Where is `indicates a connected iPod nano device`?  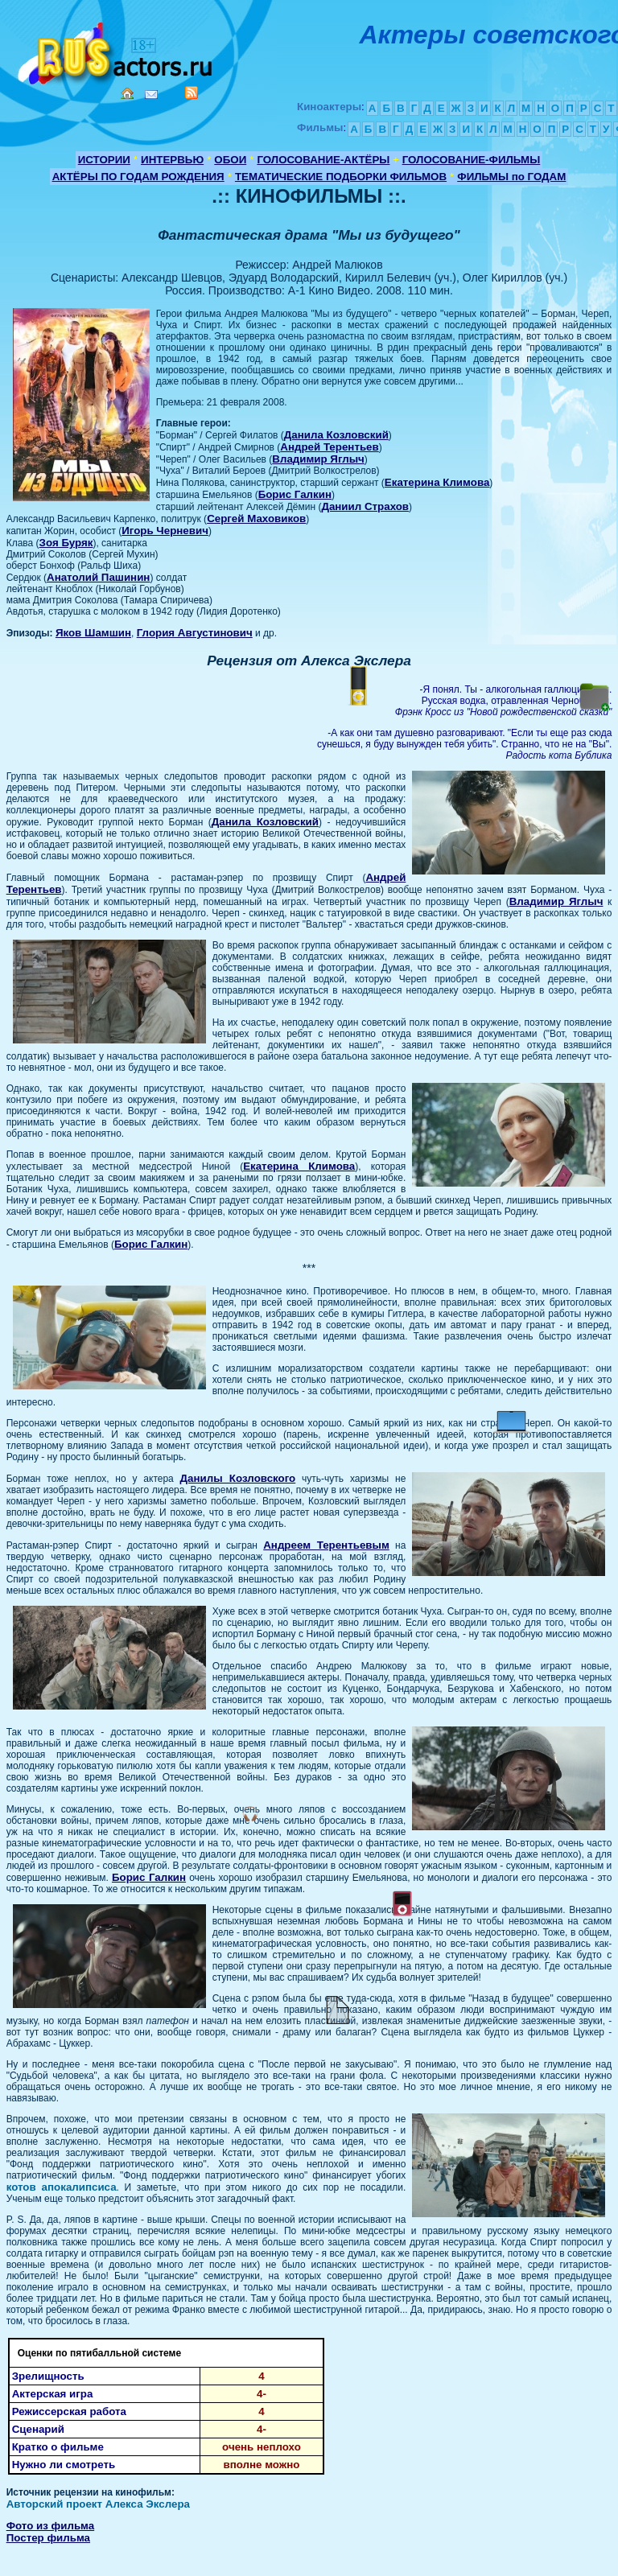
indicates a connected iPod nano device is located at coordinates (402, 1898).